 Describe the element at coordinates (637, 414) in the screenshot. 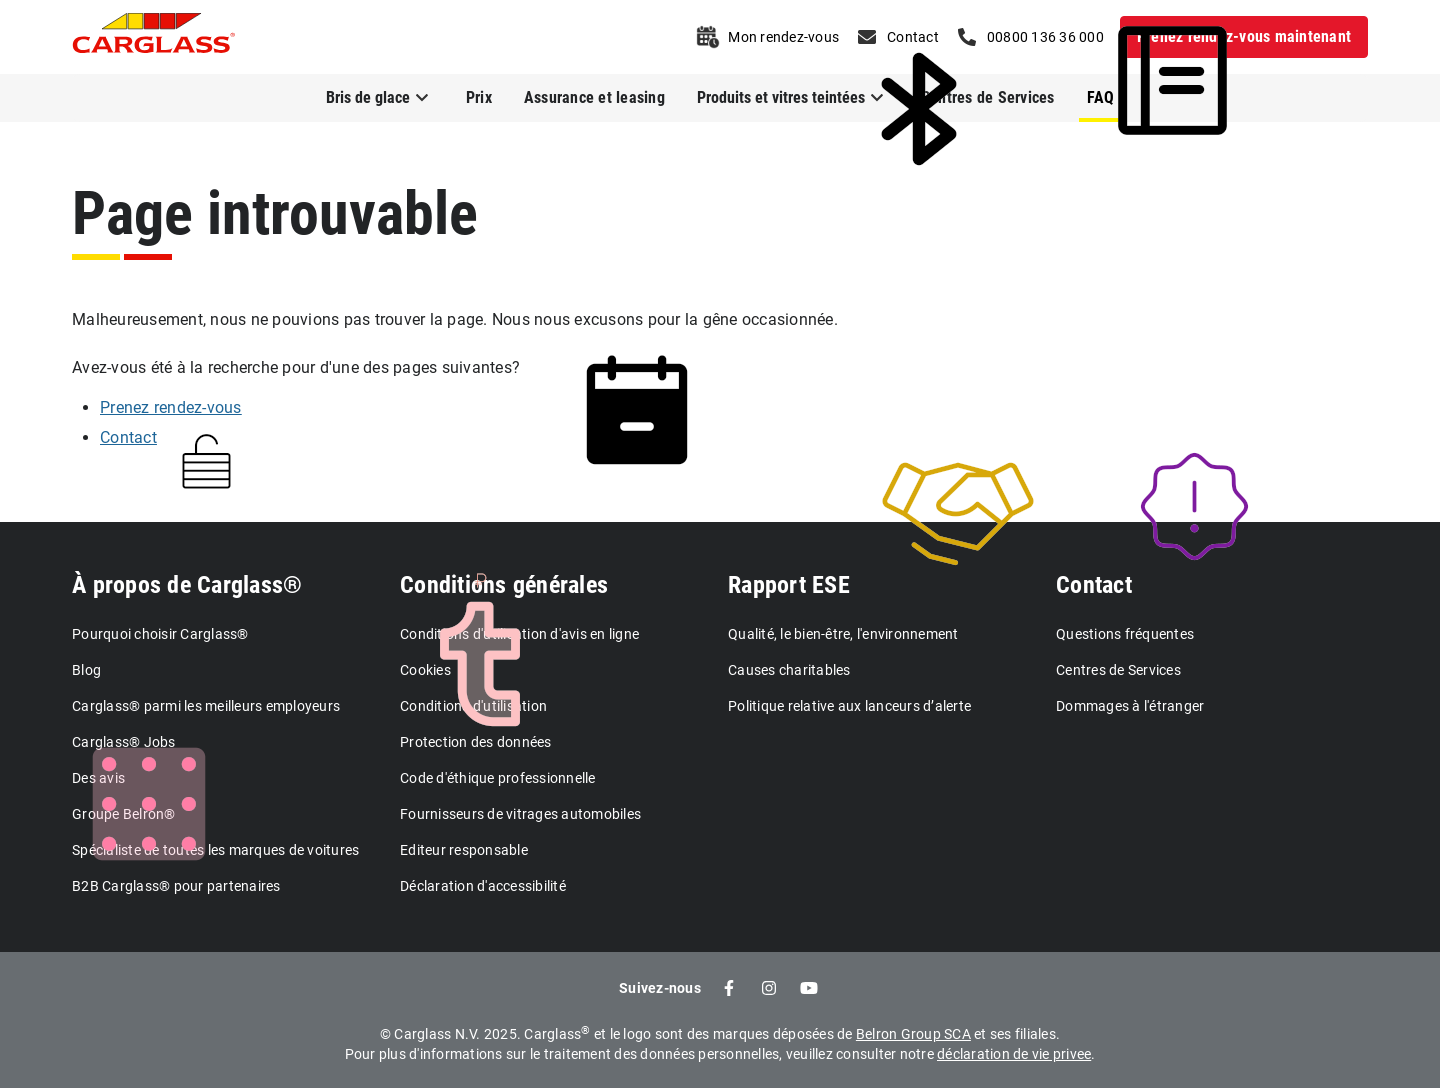

I see `remove an event from your calendar` at that location.